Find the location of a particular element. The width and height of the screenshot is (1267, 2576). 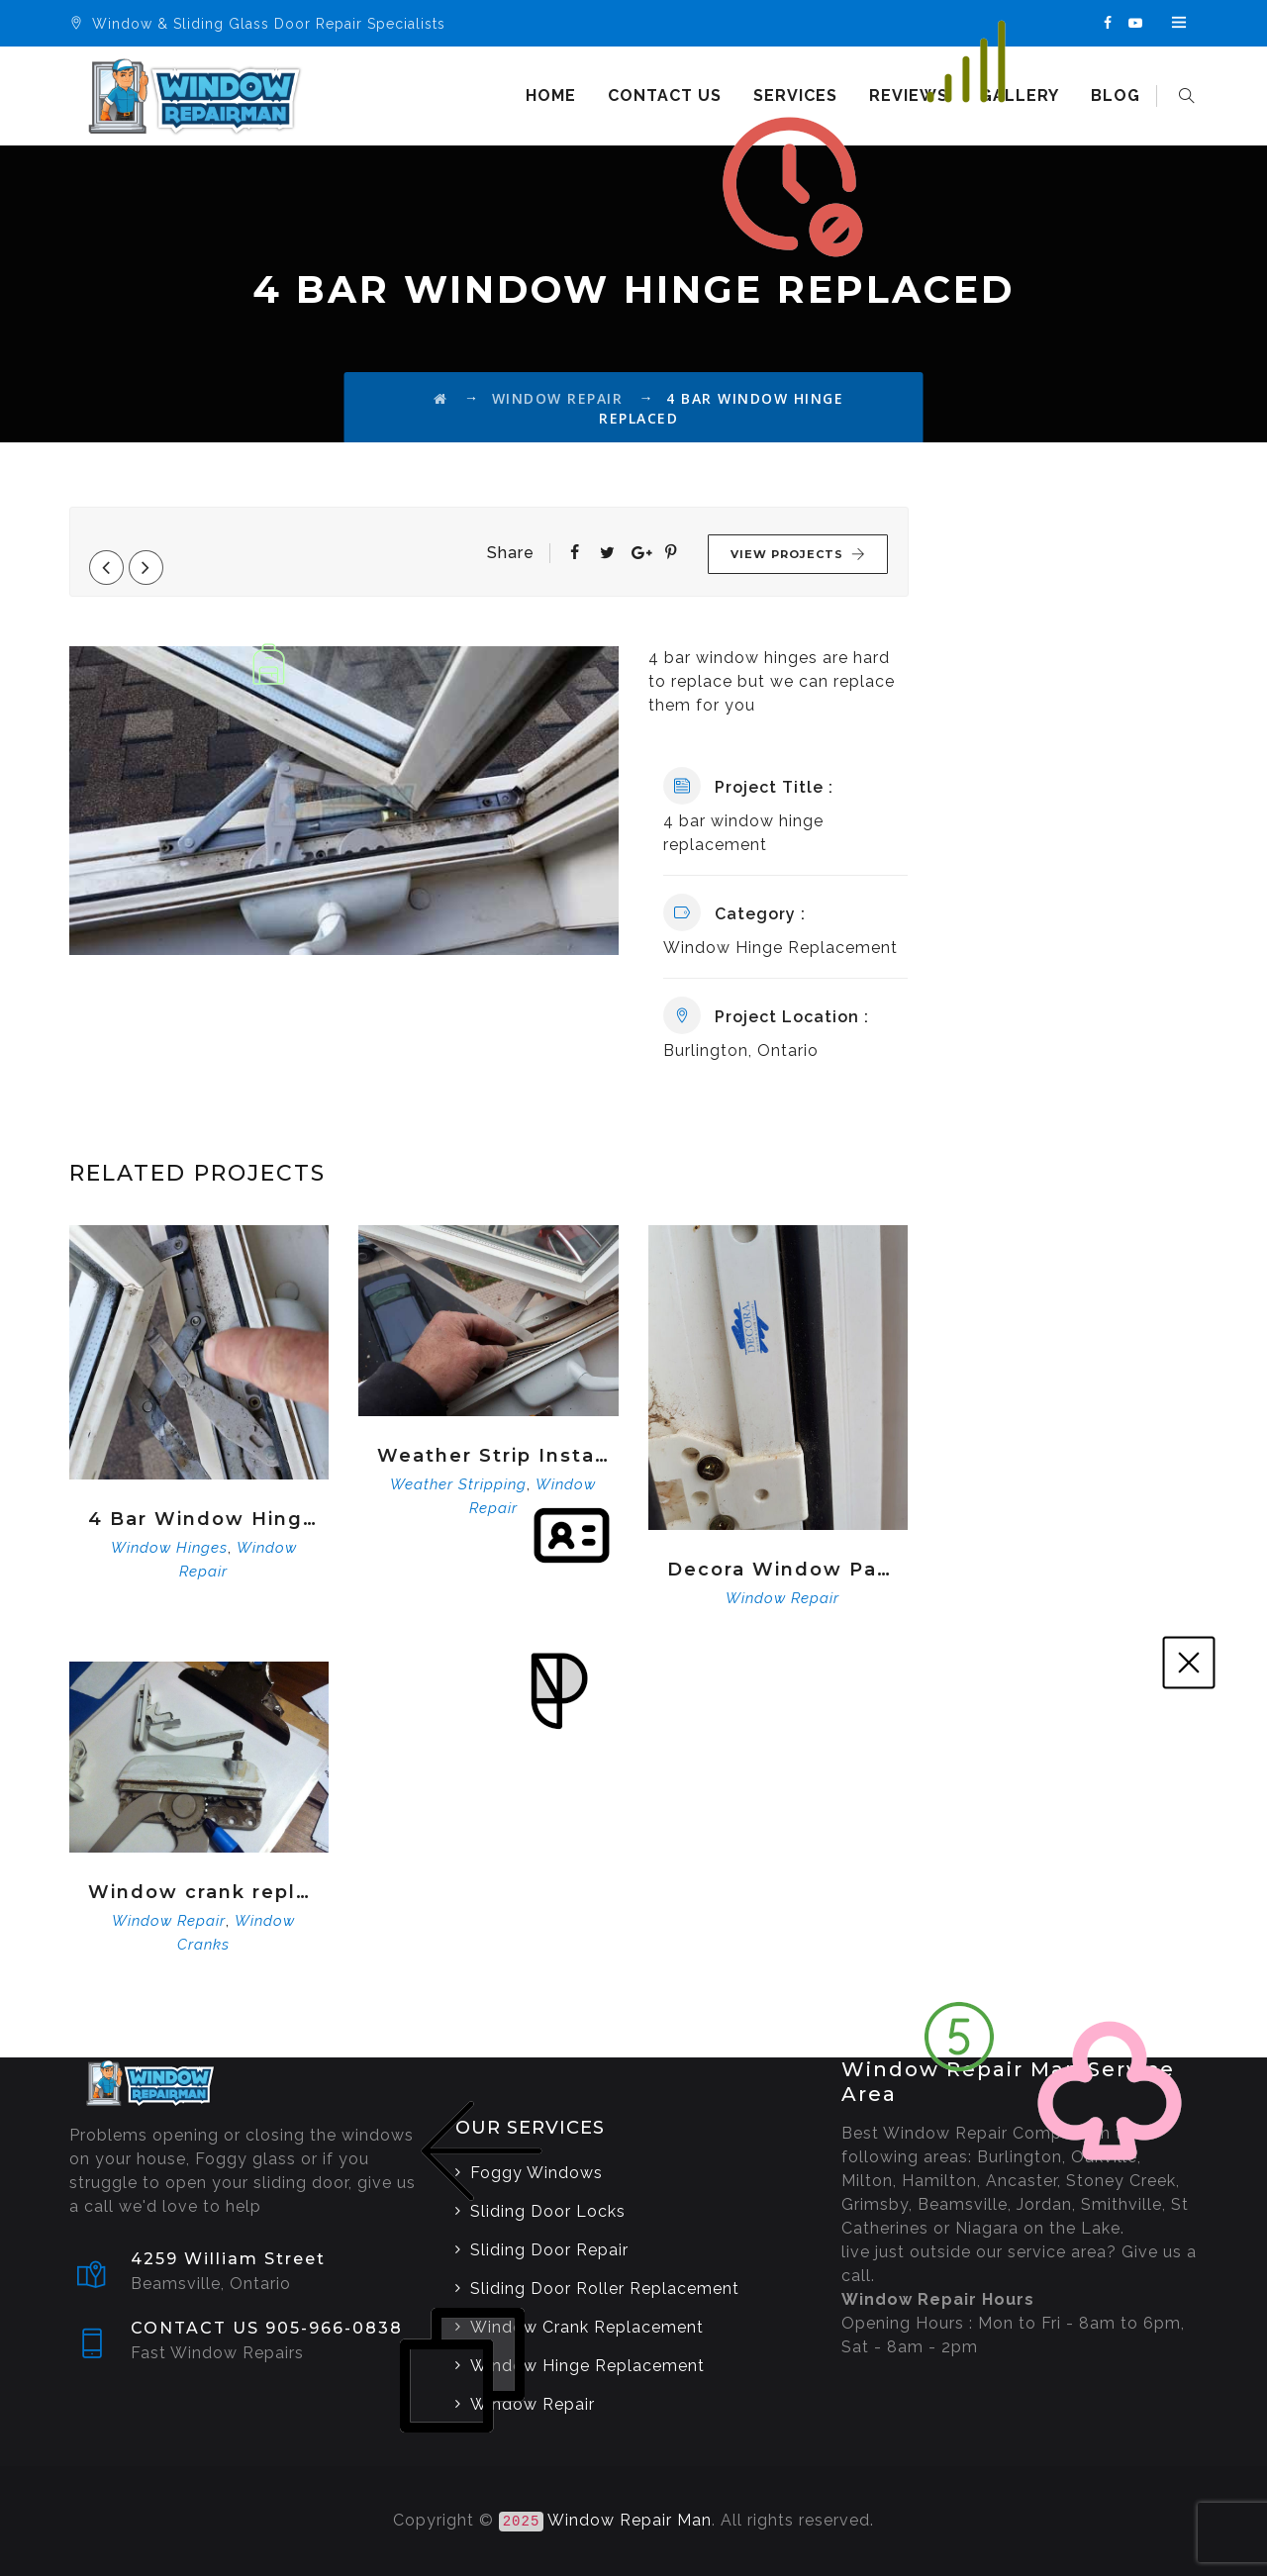

indicates step 5 in a multi-step process is located at coordinates (959, 2037).